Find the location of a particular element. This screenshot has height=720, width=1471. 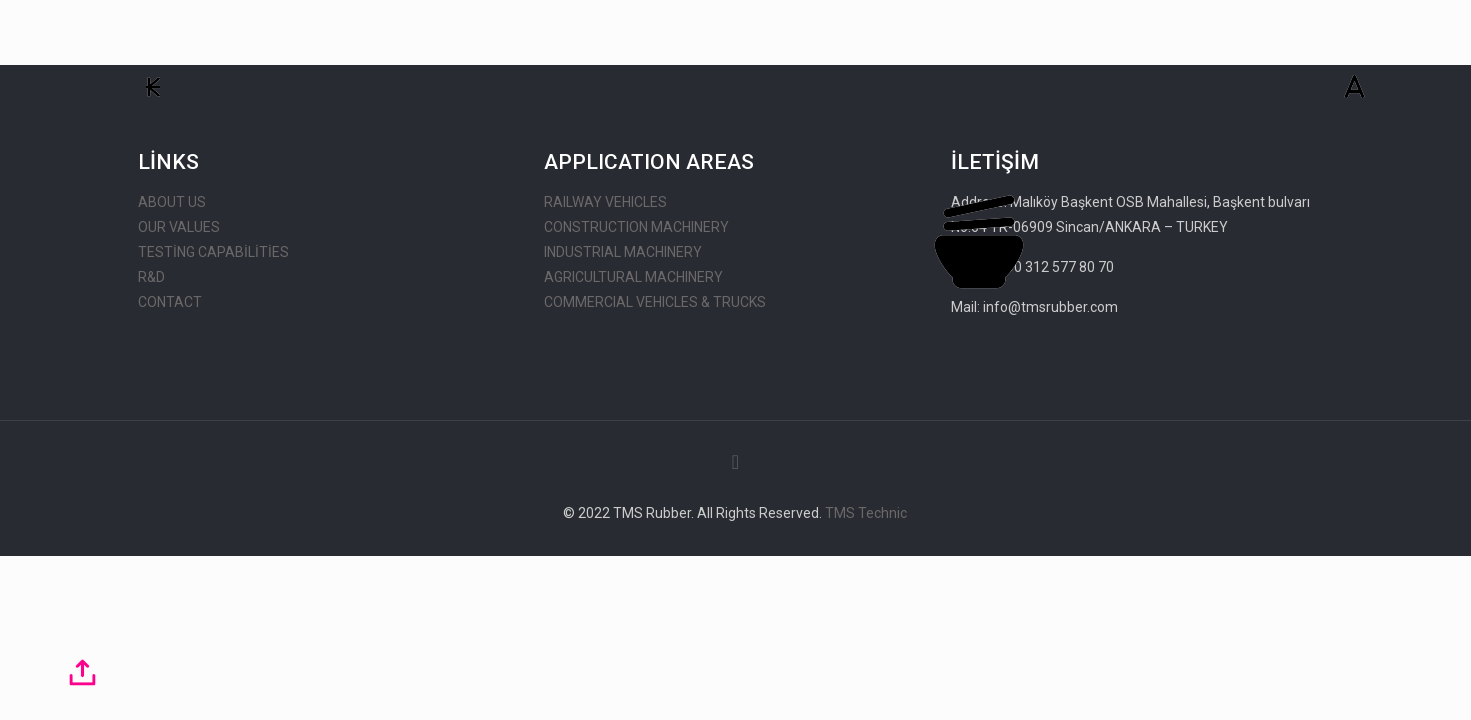

indicates Lao kip currency is located at coordinates (153, 87).